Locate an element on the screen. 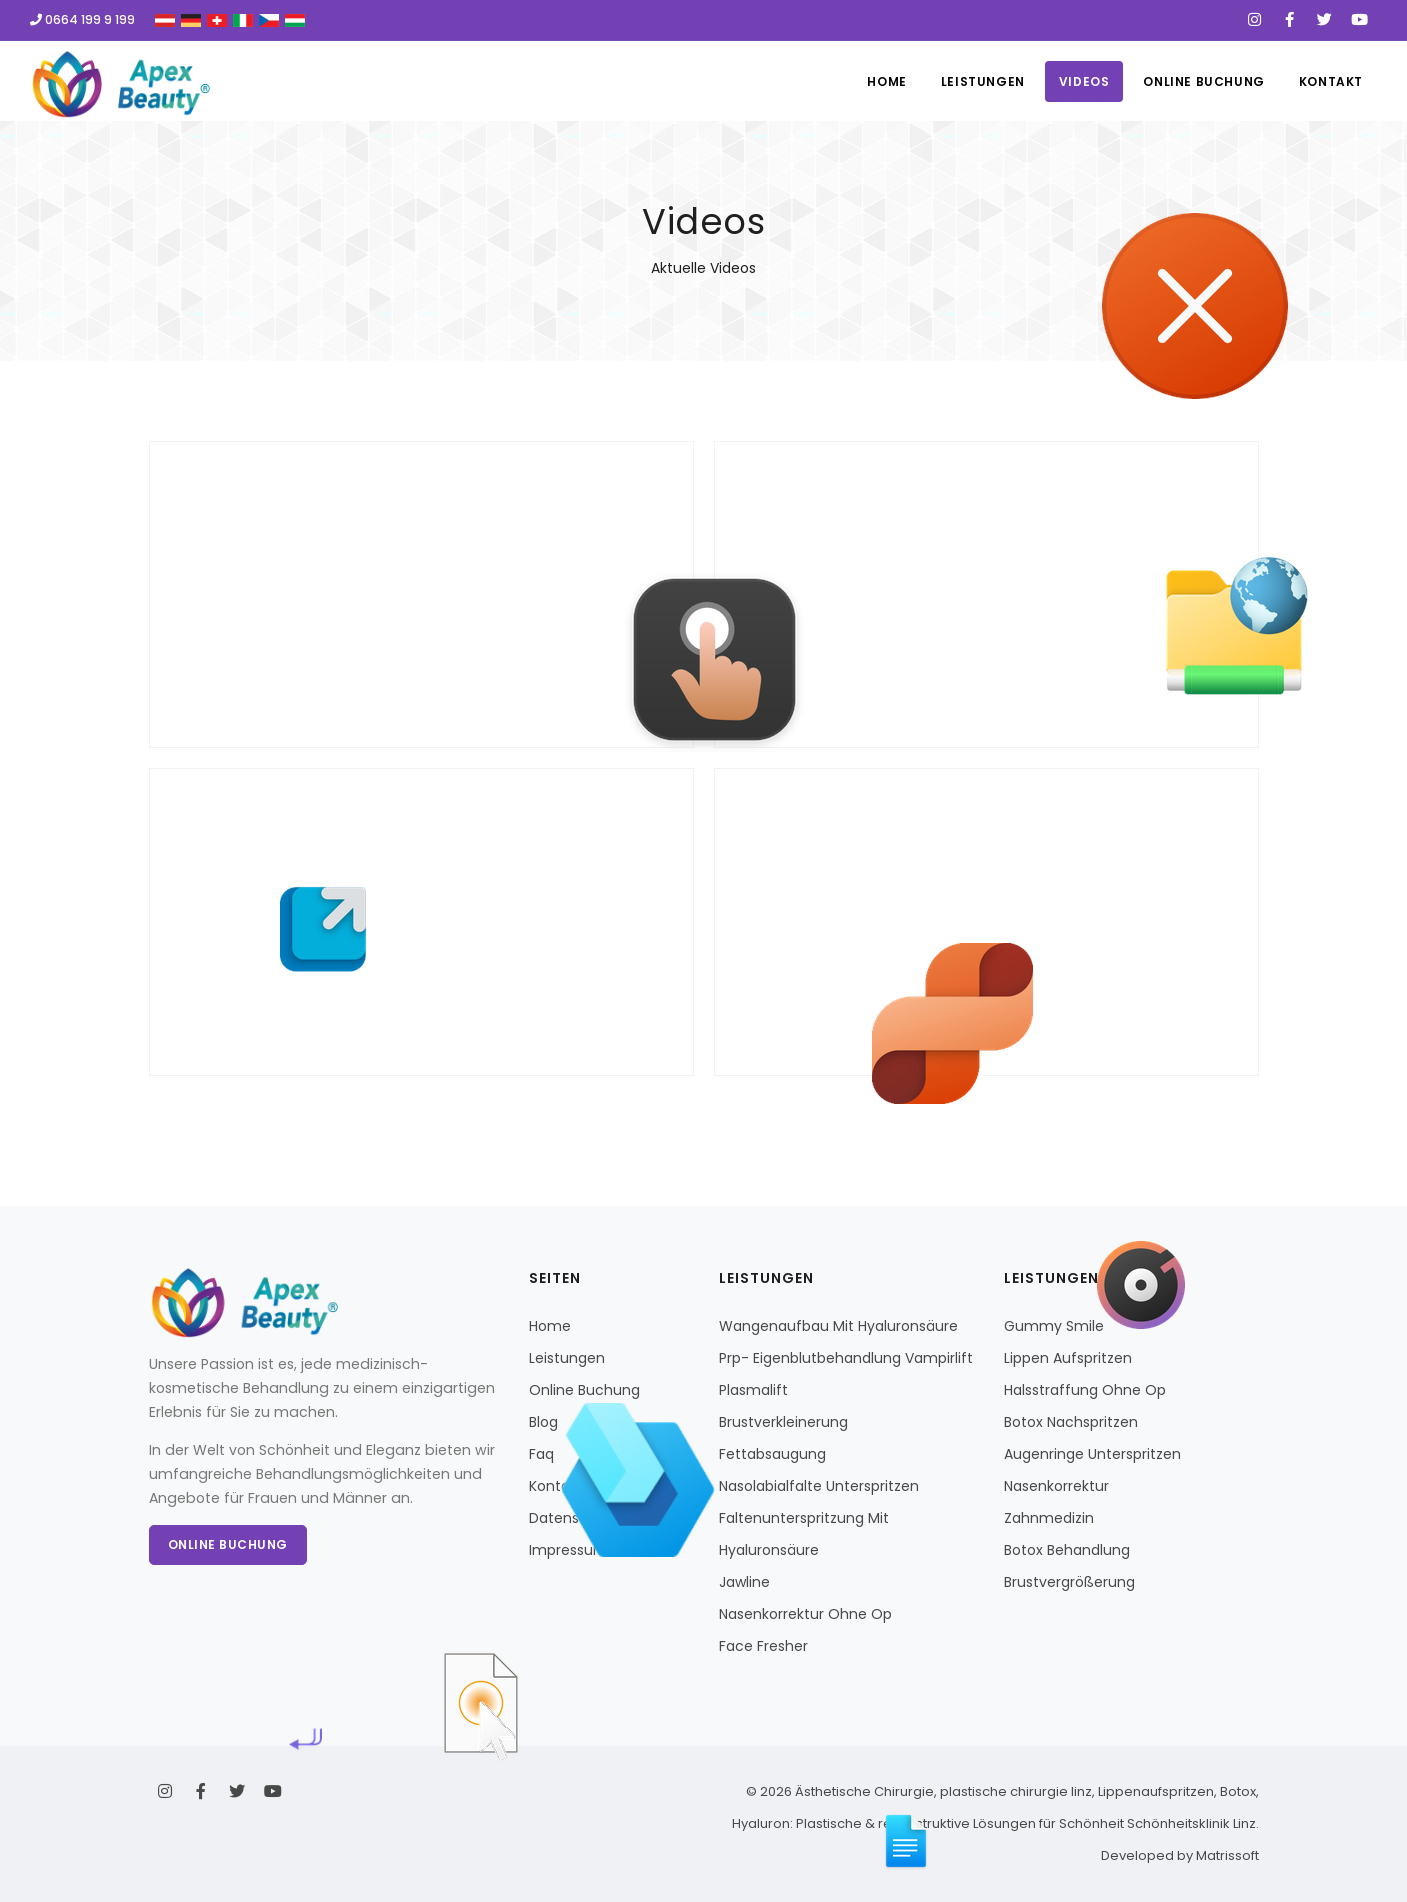 This screenshot has width=1407, height=1902. open accessories or utility apps is located at coordinates (323, 929).